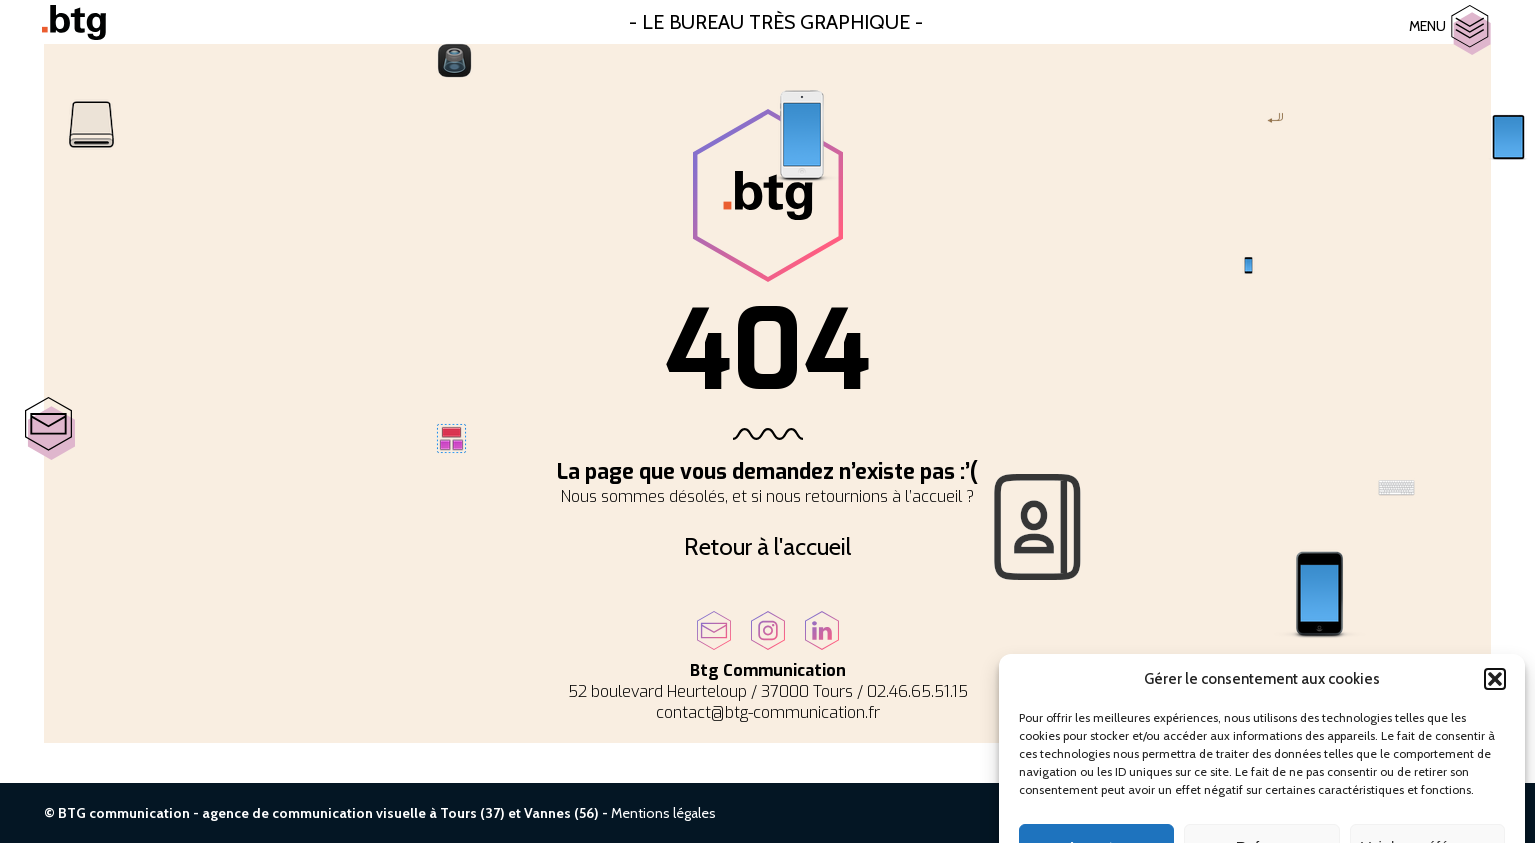 The image size is (1535, 843). Describe the element at coordinates (802, 136) in the screenshot. I see `iPod Touch device connected` at that location.